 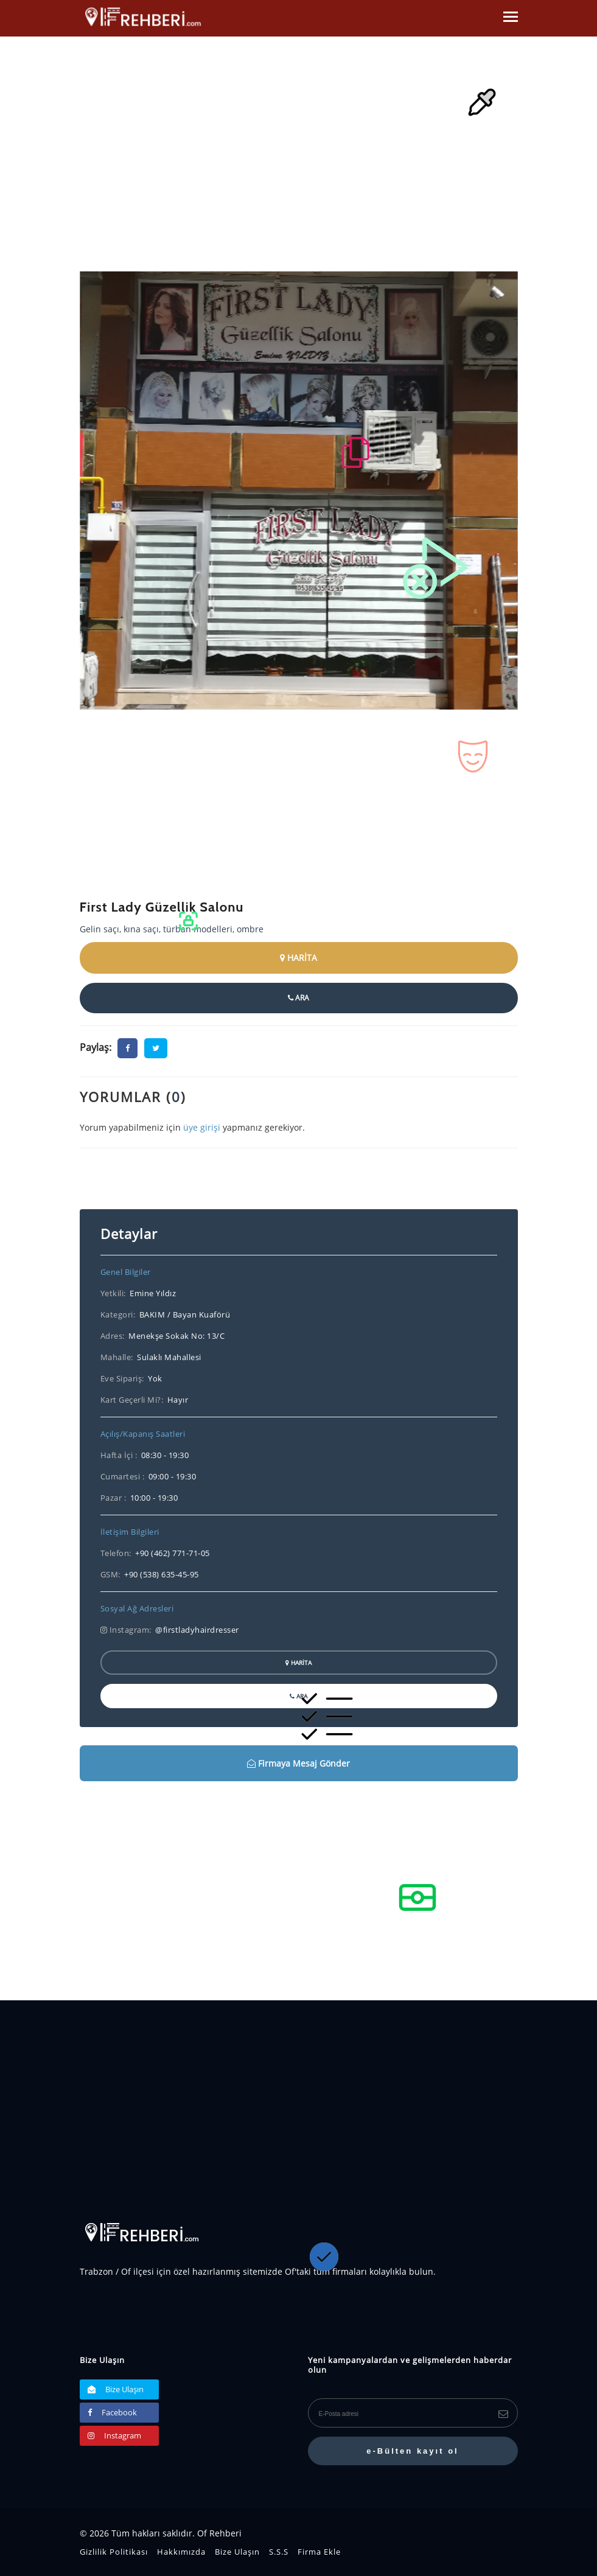 What do you see at coordinates (324, 2257) in the screenshot?
I see `indicates successful completion or confirmation` at bounding box center [324, 2257].